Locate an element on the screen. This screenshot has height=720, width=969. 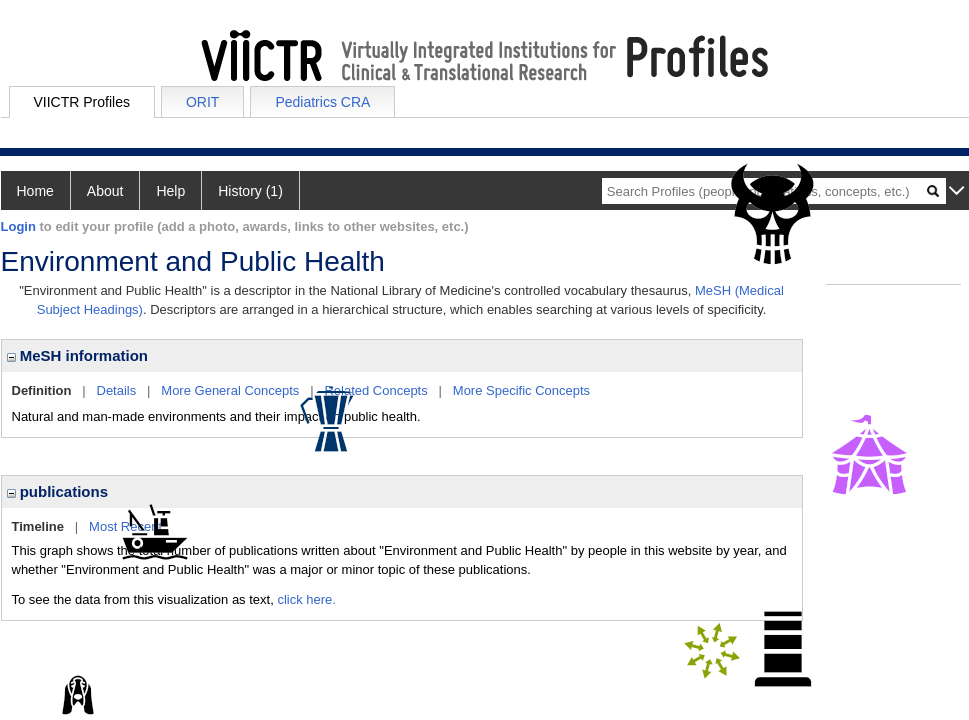
select demon or undead character class is located at coordinates (772, 214).